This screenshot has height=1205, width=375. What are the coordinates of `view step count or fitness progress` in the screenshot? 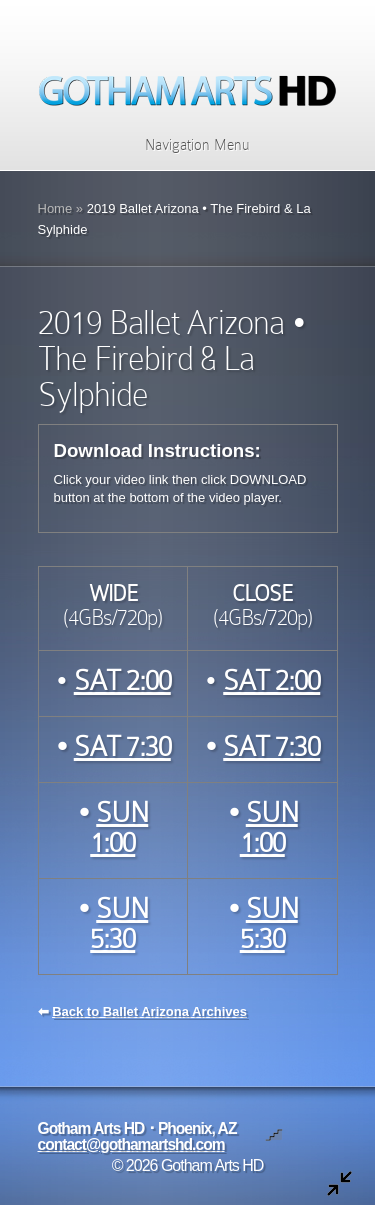 It's located at (274, 1135).